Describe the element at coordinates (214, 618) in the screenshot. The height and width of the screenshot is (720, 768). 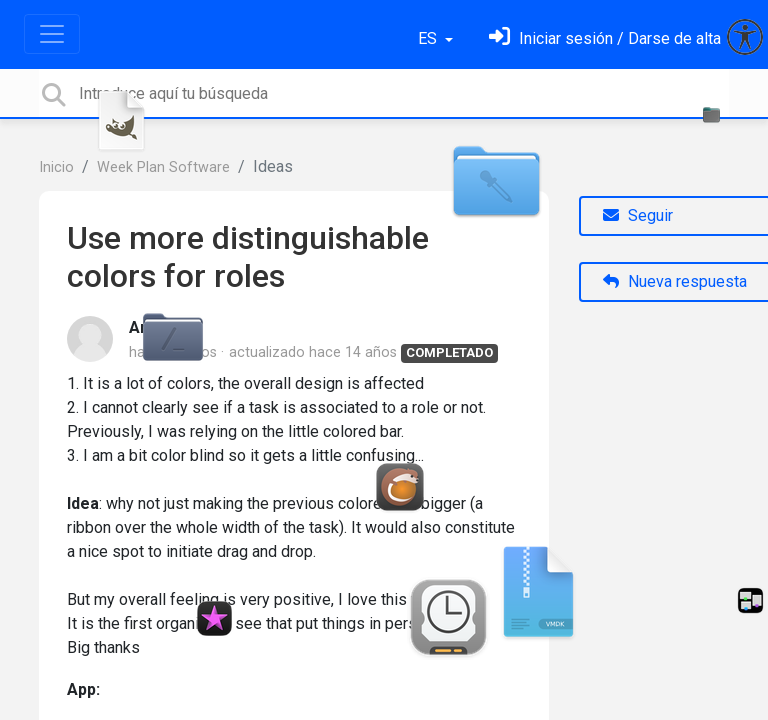
I see `open the iTunes Store app` at that location.